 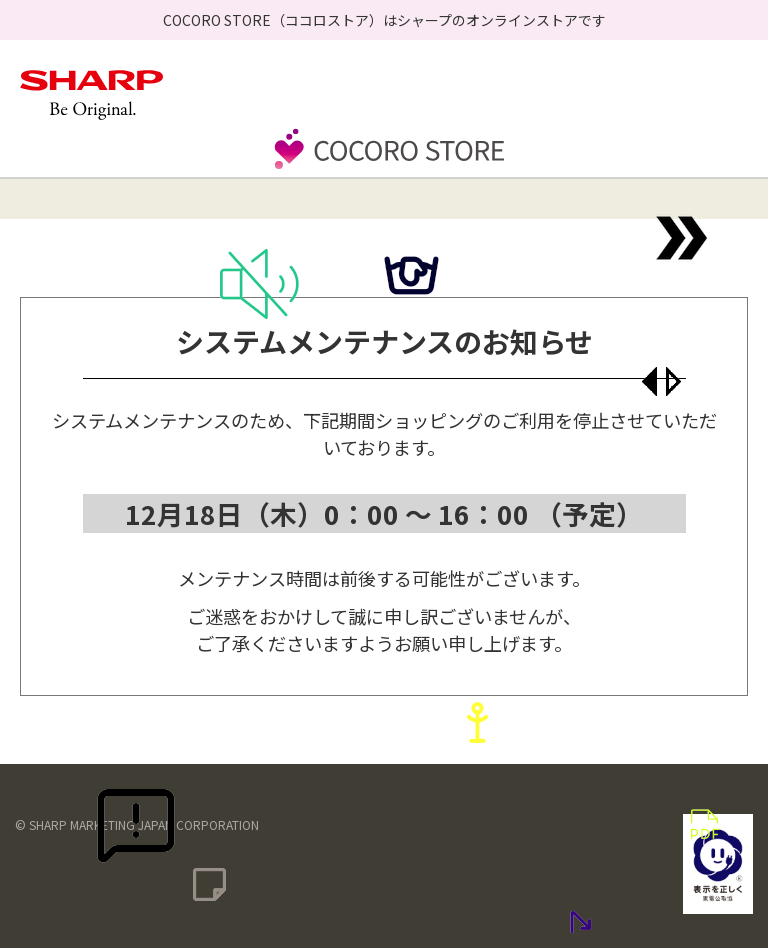 I want to click on skip forward or advance quickly, so click(x=681, y=238).